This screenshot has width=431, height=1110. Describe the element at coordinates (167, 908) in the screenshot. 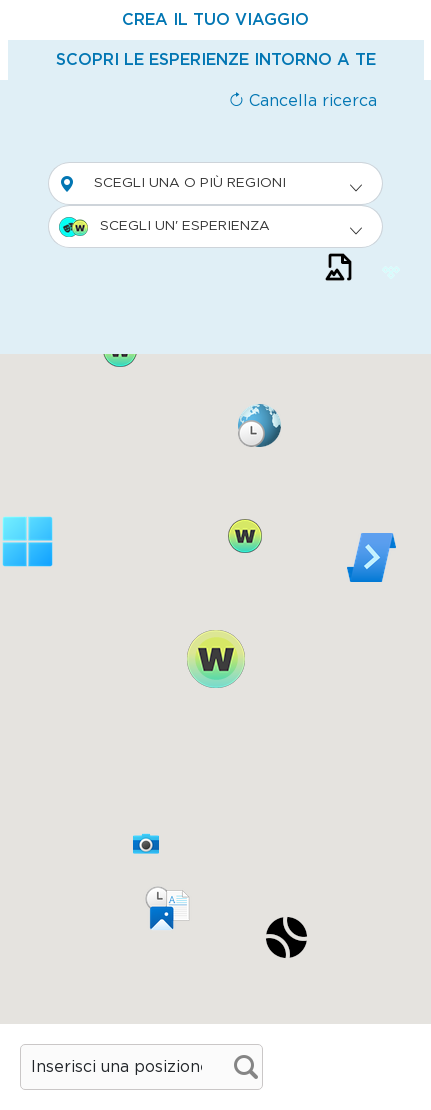

I see `view recently accessed files or documents` at that location.